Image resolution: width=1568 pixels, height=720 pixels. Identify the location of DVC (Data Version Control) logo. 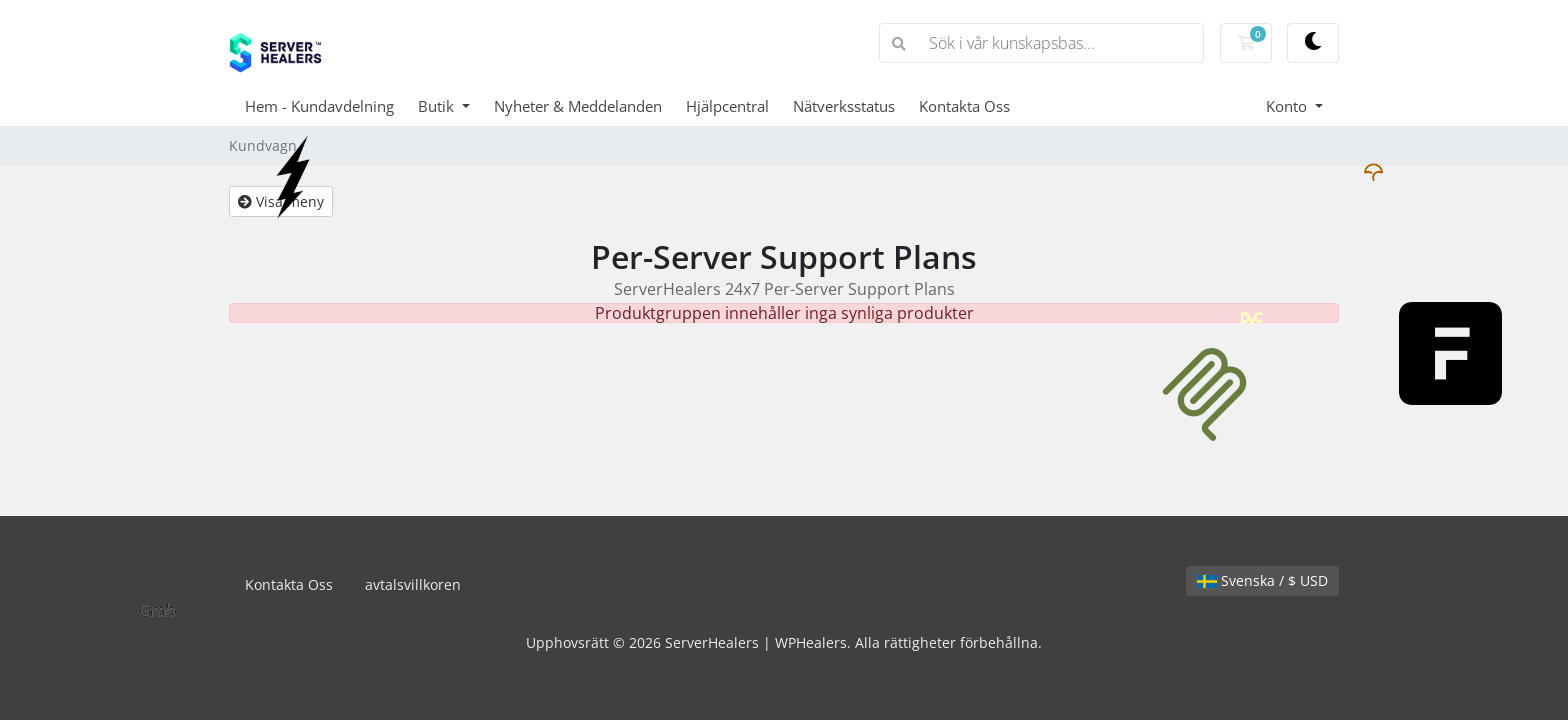
(1252, 319).